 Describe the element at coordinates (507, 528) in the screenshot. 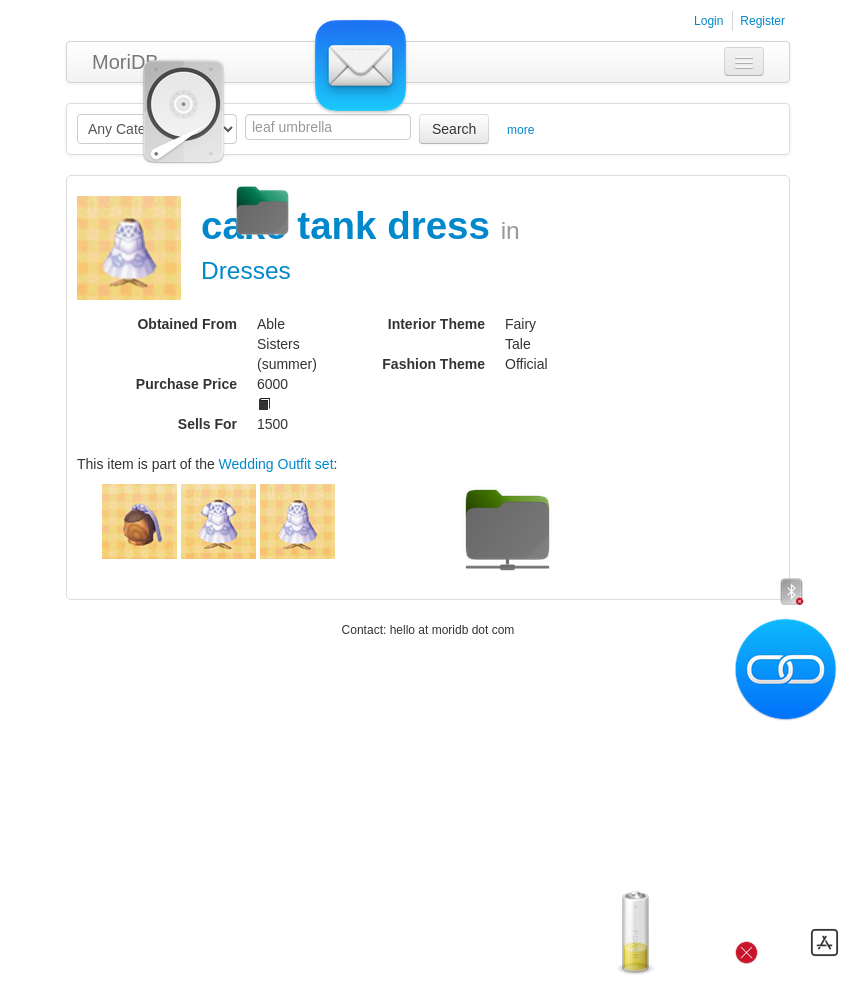

I see `access a remote or network folder` at that location.